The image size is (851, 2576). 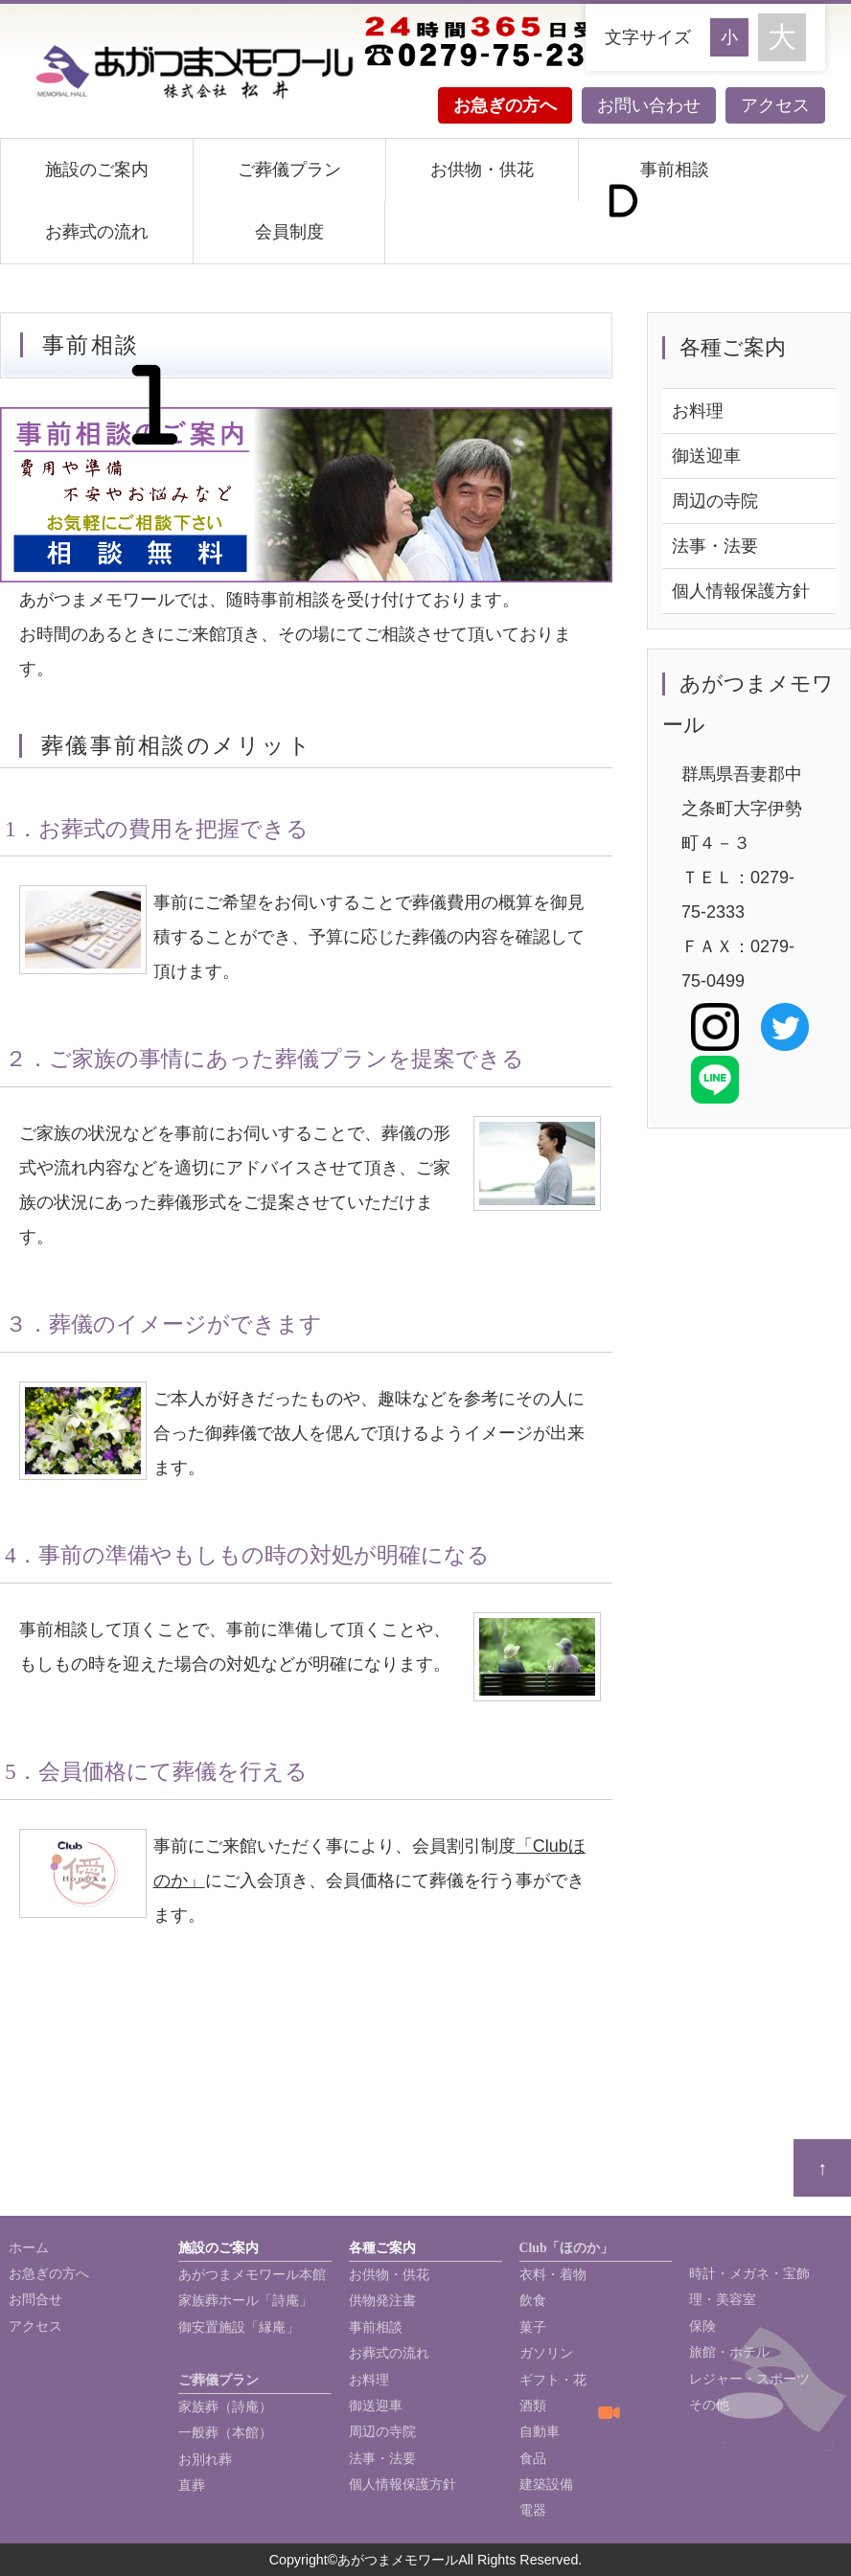 What do you see at coordinates (154, 404) in the screenshot?
I see `indicates the number one or first item in a list` at bounding box center [154, 404].